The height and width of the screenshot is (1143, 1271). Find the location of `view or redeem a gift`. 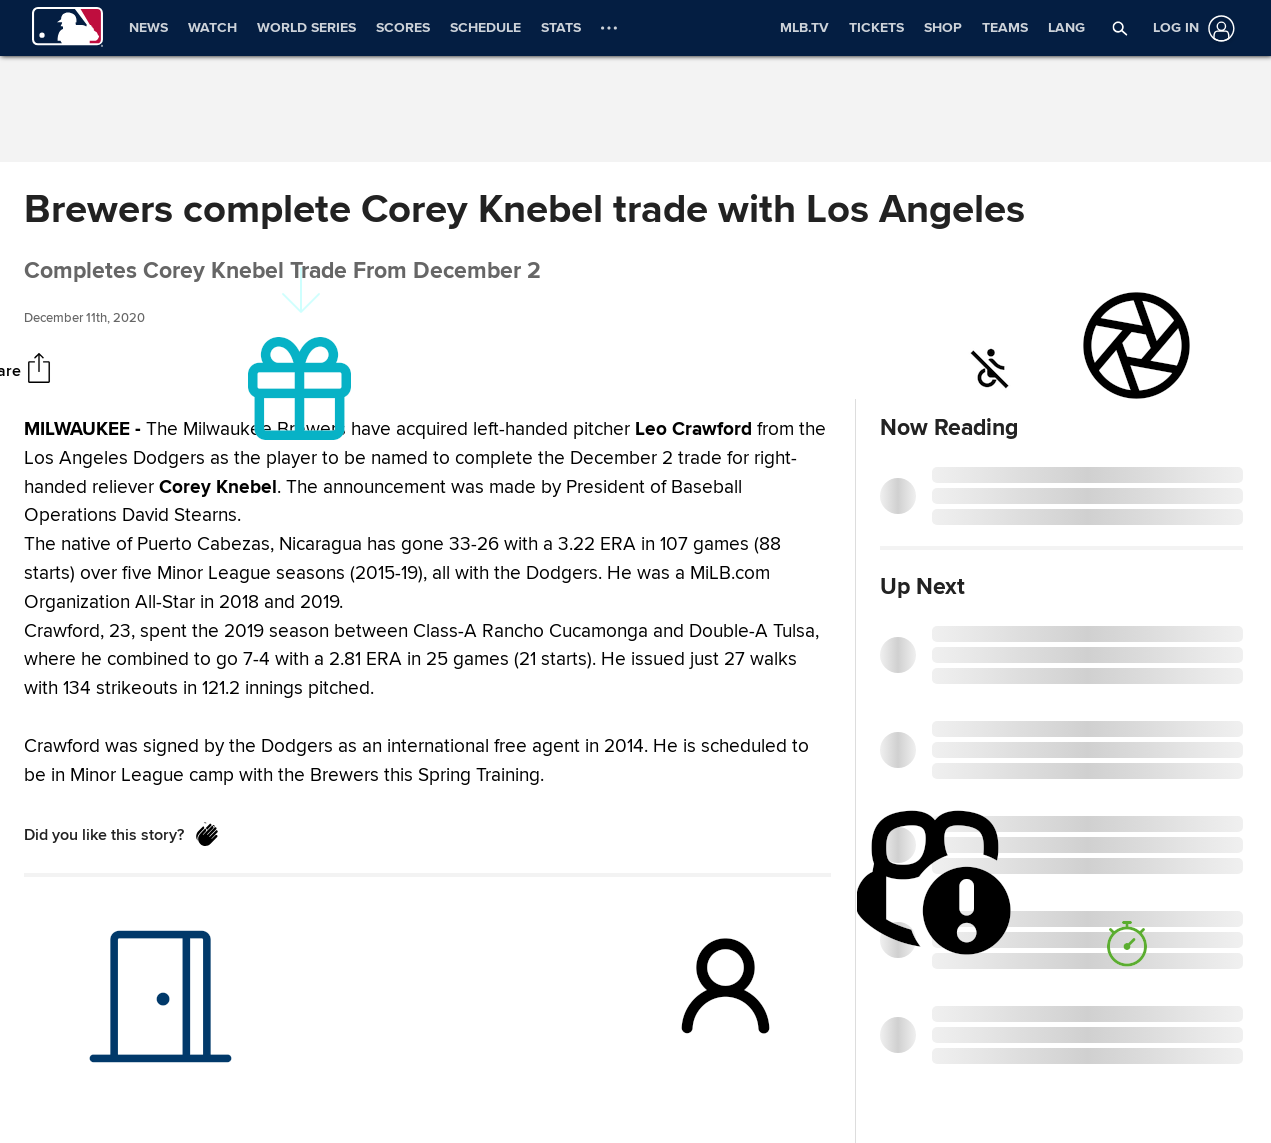

view or redeem a gift is located at coordinates (299, 388).